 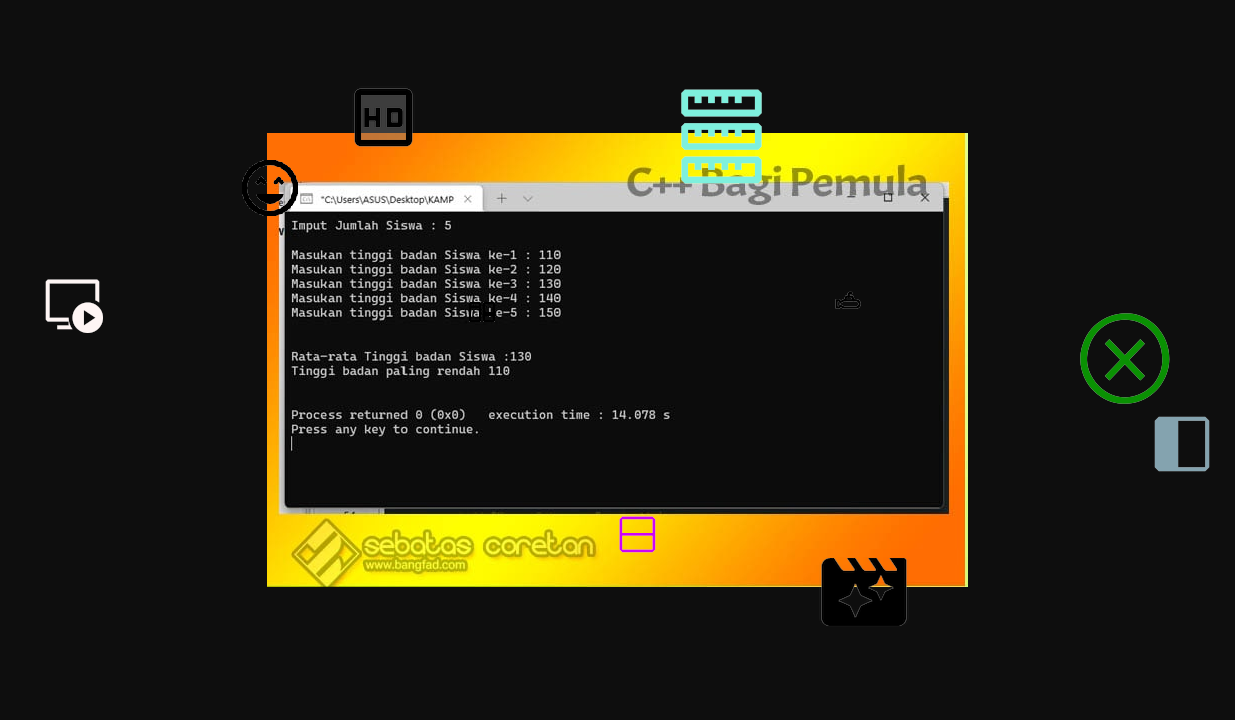 What do you see at coordinates (270, 188) in the screenshot?
I see `rate your experience as very satisfied` at bounding box center [270, 188].